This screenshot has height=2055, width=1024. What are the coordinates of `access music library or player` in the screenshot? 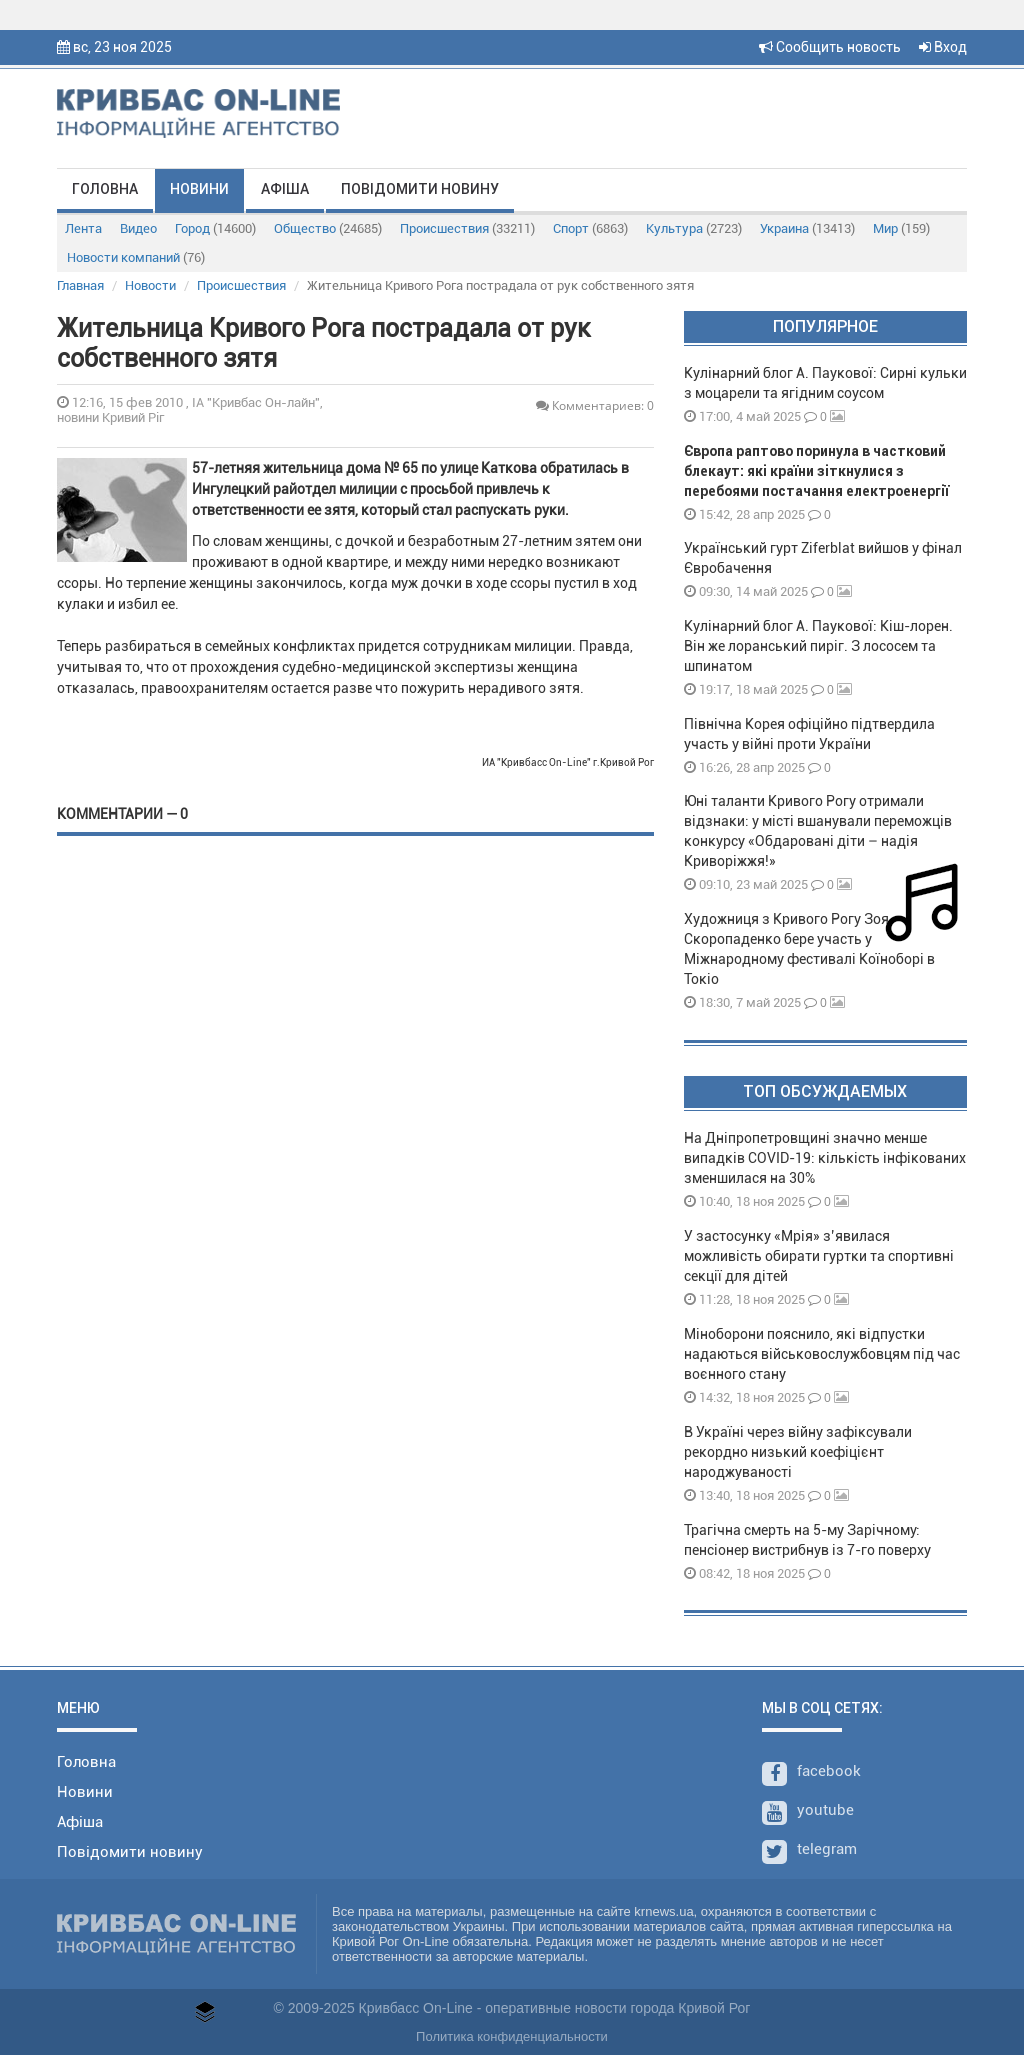 It's located at (926, 904).